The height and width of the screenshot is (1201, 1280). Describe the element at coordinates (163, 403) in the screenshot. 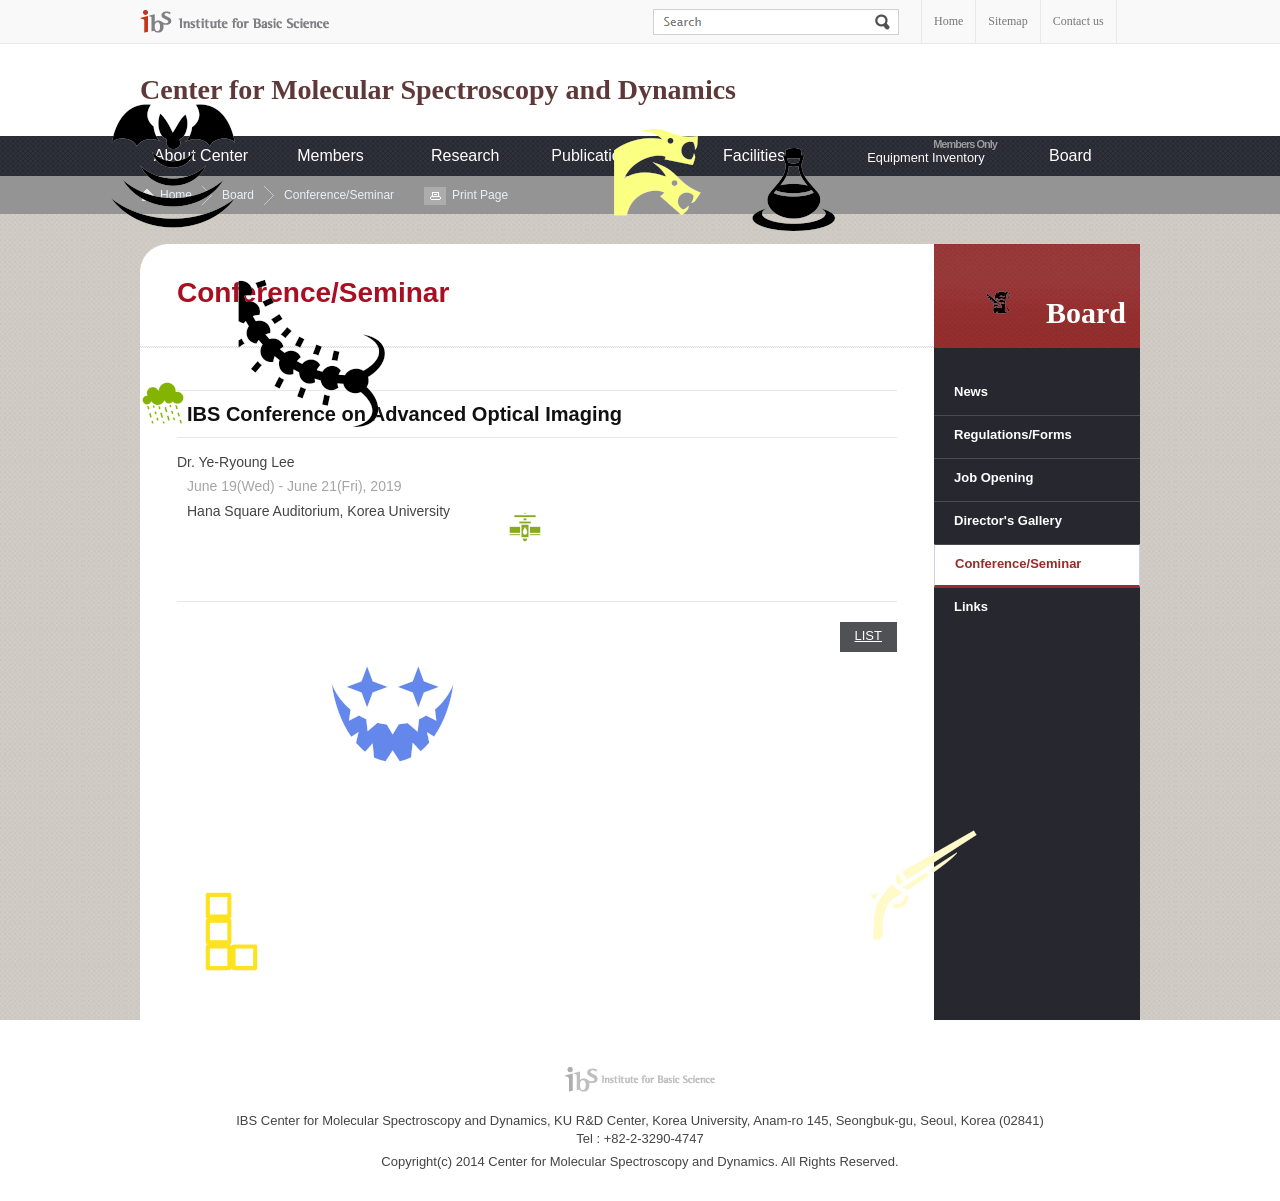

I see `indicates rainy weather conditions` at that location.